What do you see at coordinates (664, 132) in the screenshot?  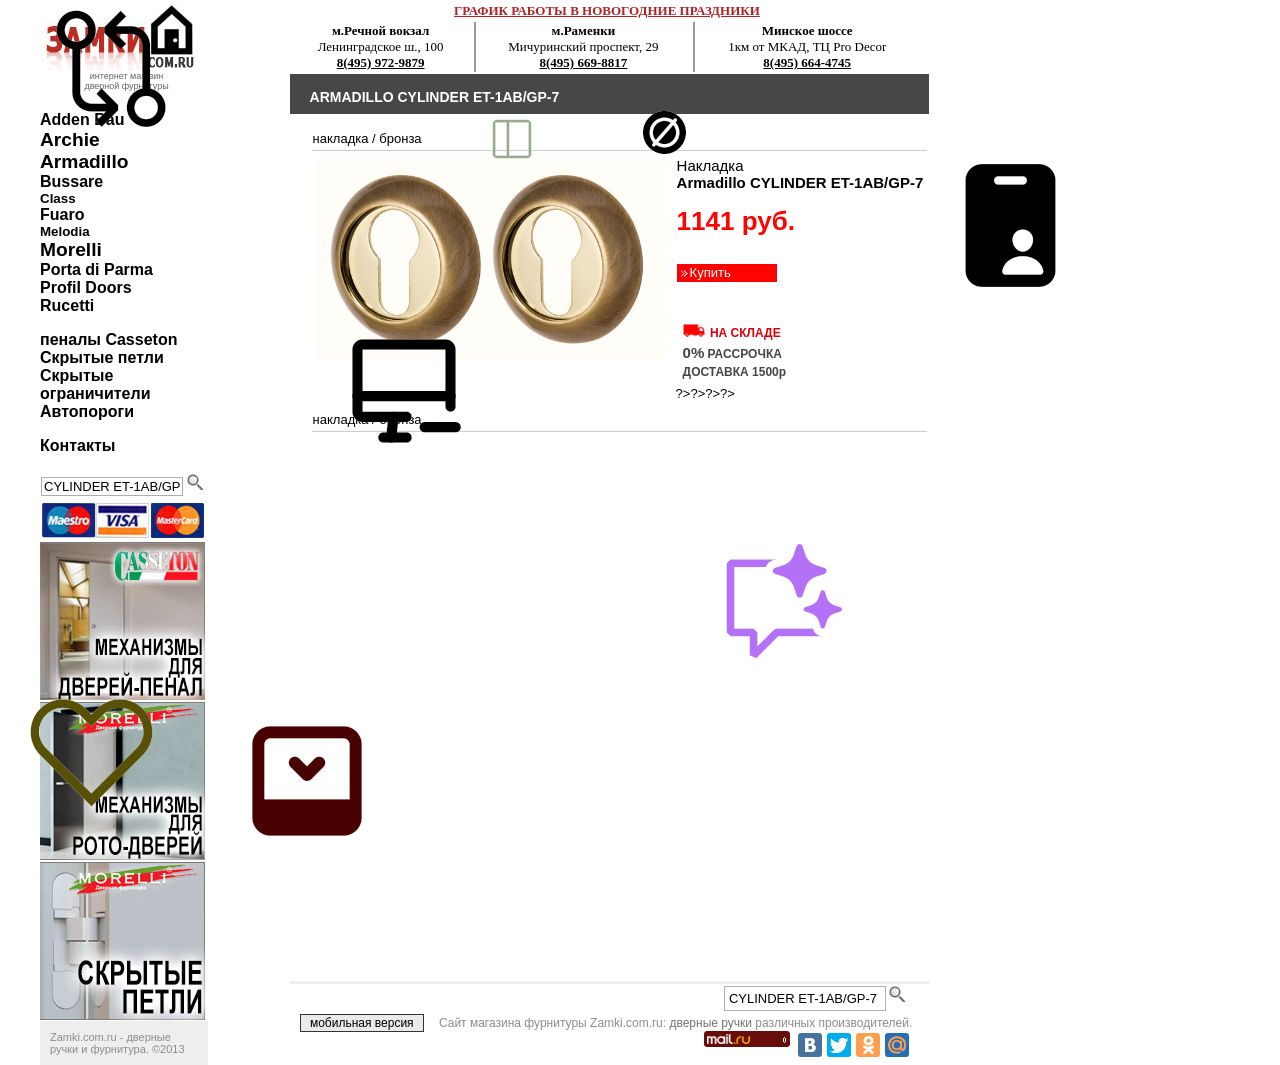 I see `indicates empty or null state` at bounding box center [664, 132].